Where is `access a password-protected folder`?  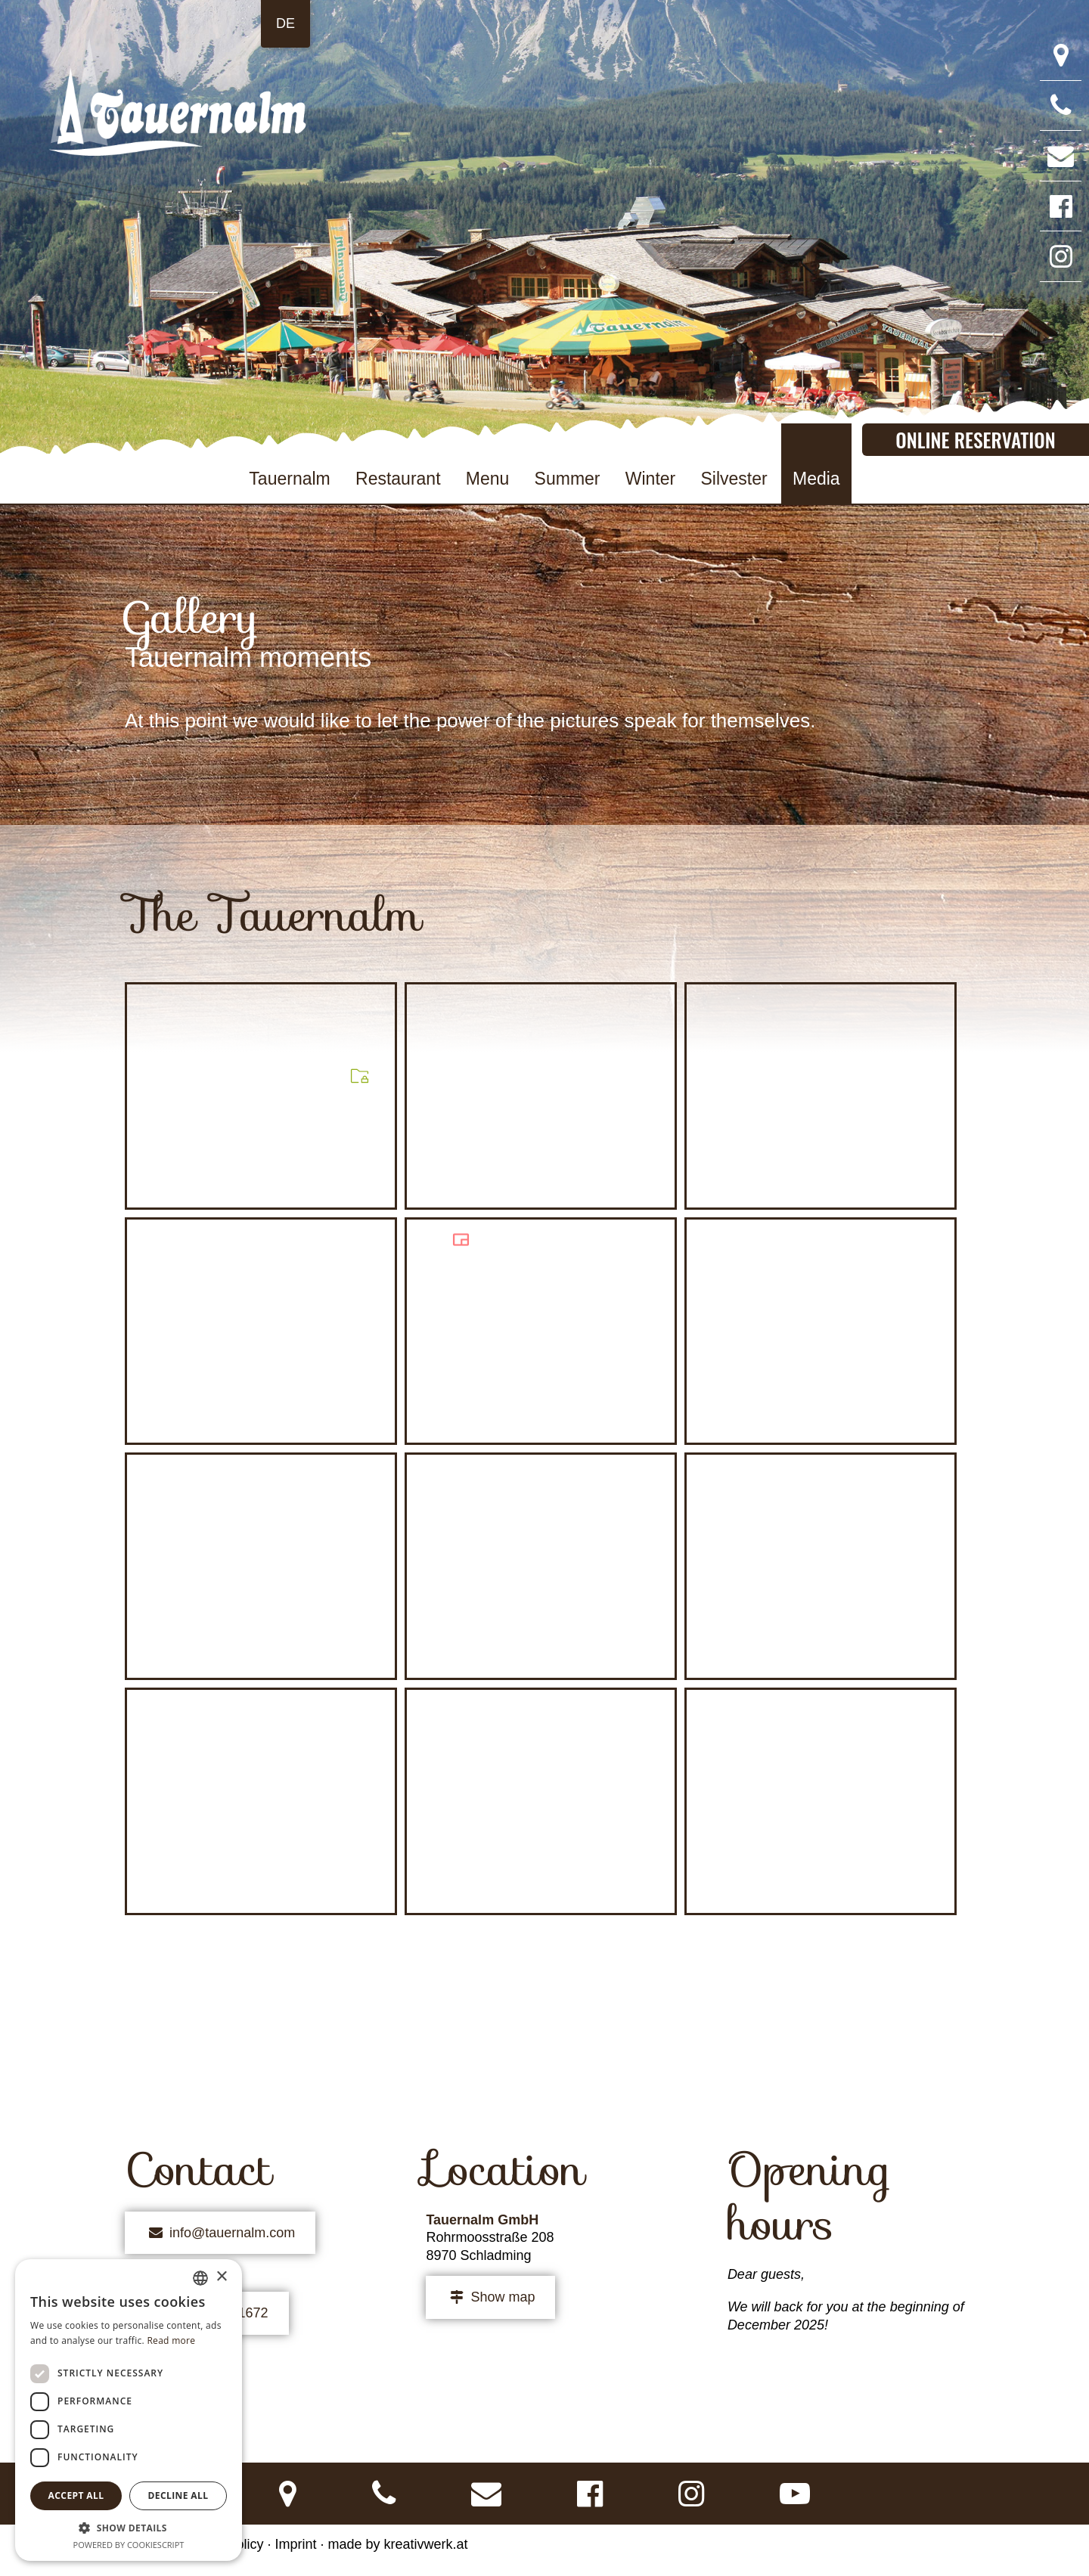 access a password-protected folder is located at coordinates (359, 1075).